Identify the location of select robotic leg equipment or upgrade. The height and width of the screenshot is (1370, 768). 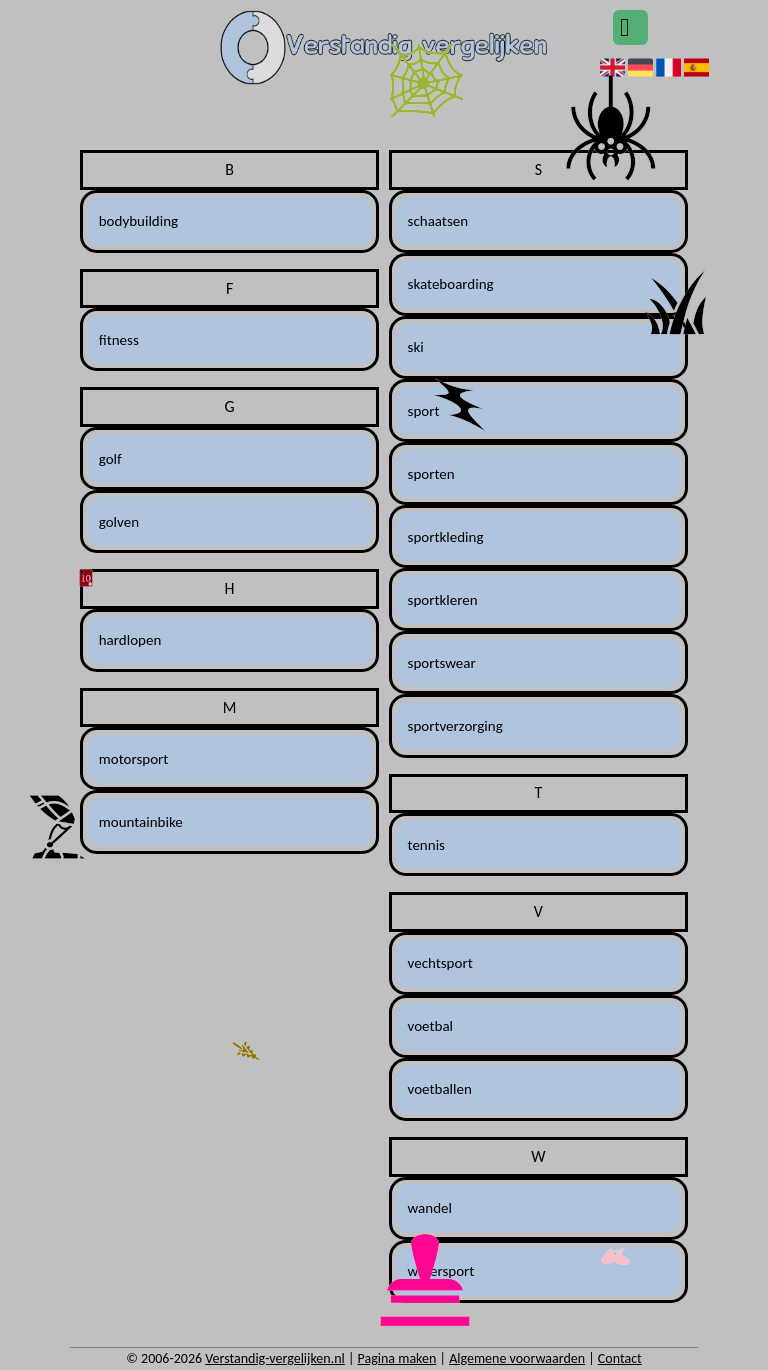
(57, 827).